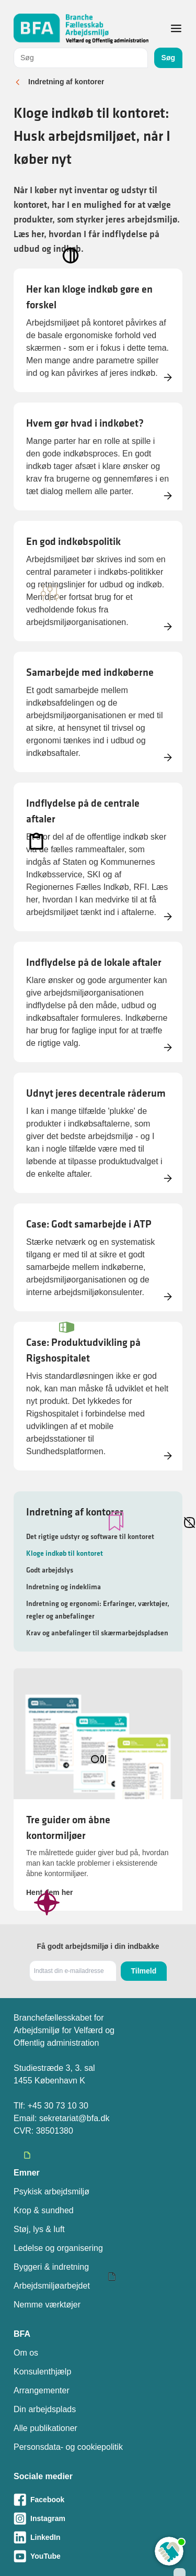 The height and width of the screenshot is (2576, 196). What do you see at coordinates (66, 1327) in the screenshot?
I see `view shipping or freight details` at bounding box center [66, 1327].